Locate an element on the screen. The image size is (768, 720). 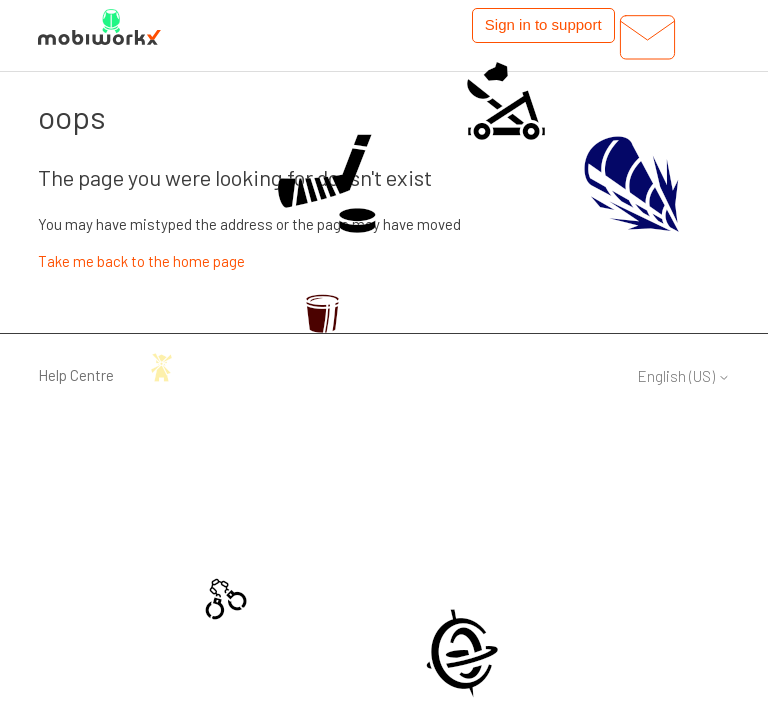
indicates restricted or locked content is located at coordinates (226, 599).